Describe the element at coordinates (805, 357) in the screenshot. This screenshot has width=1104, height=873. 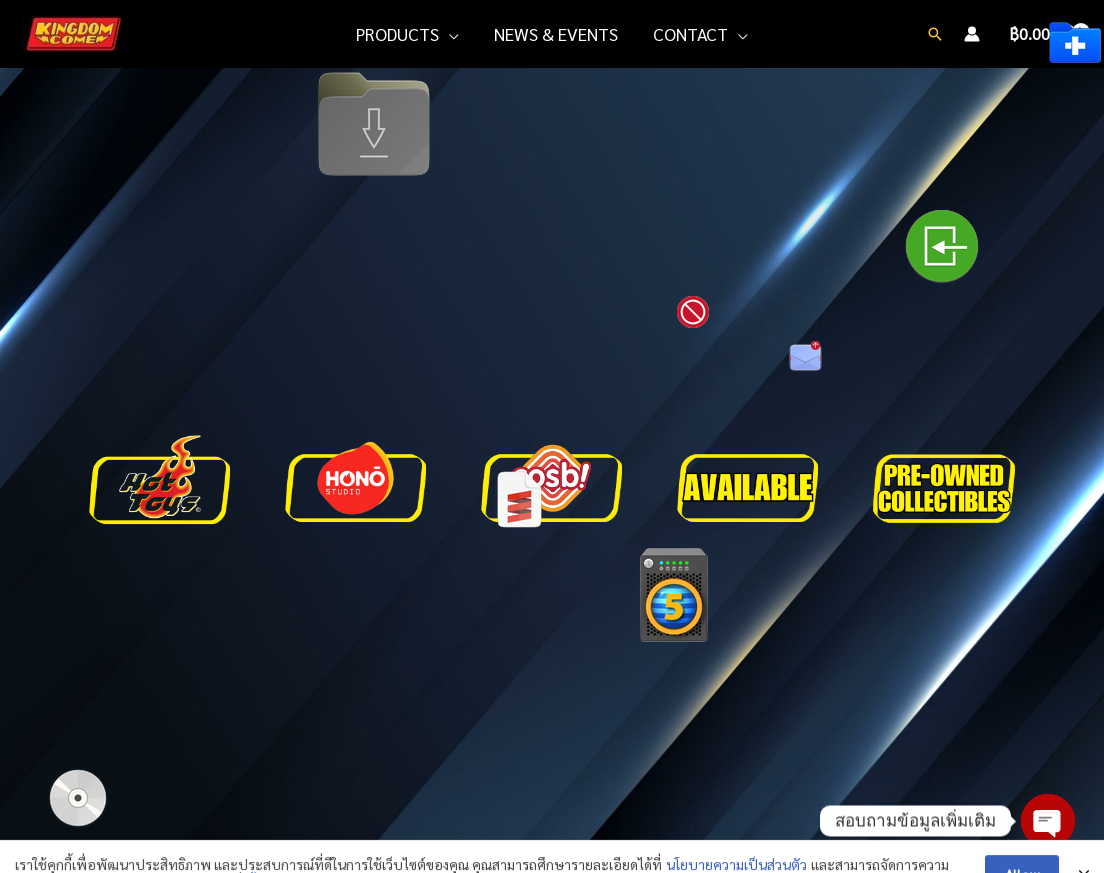
I see `send an email message` at that location.